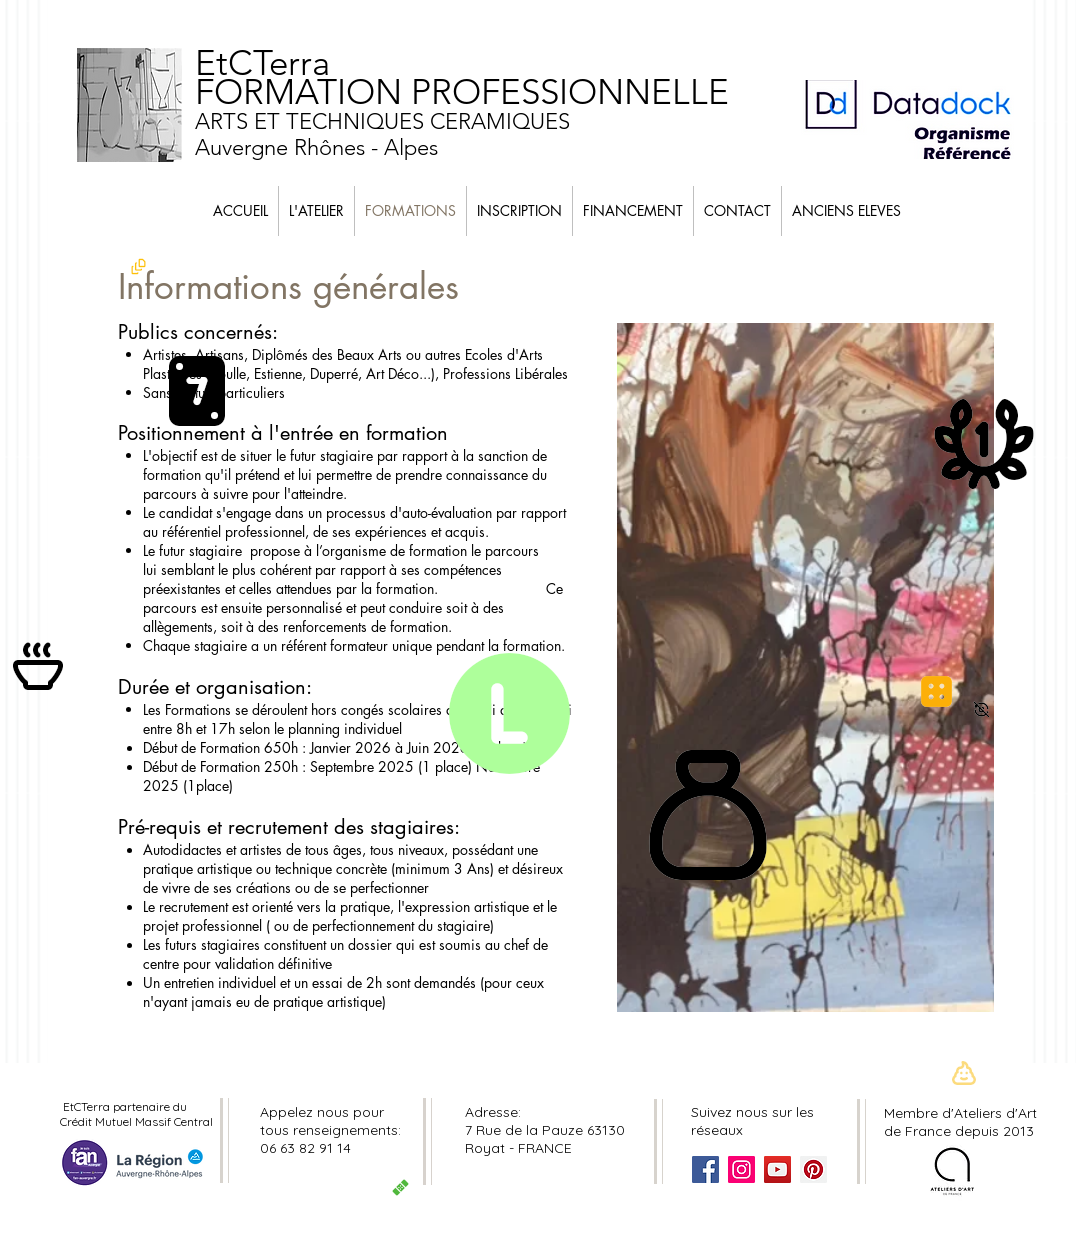 The image size is (1076, 1251). What do you see at coordinates (38, 665) in the screenshot?
I see `browse soup or hot food options` at bounding box center [38, 665].